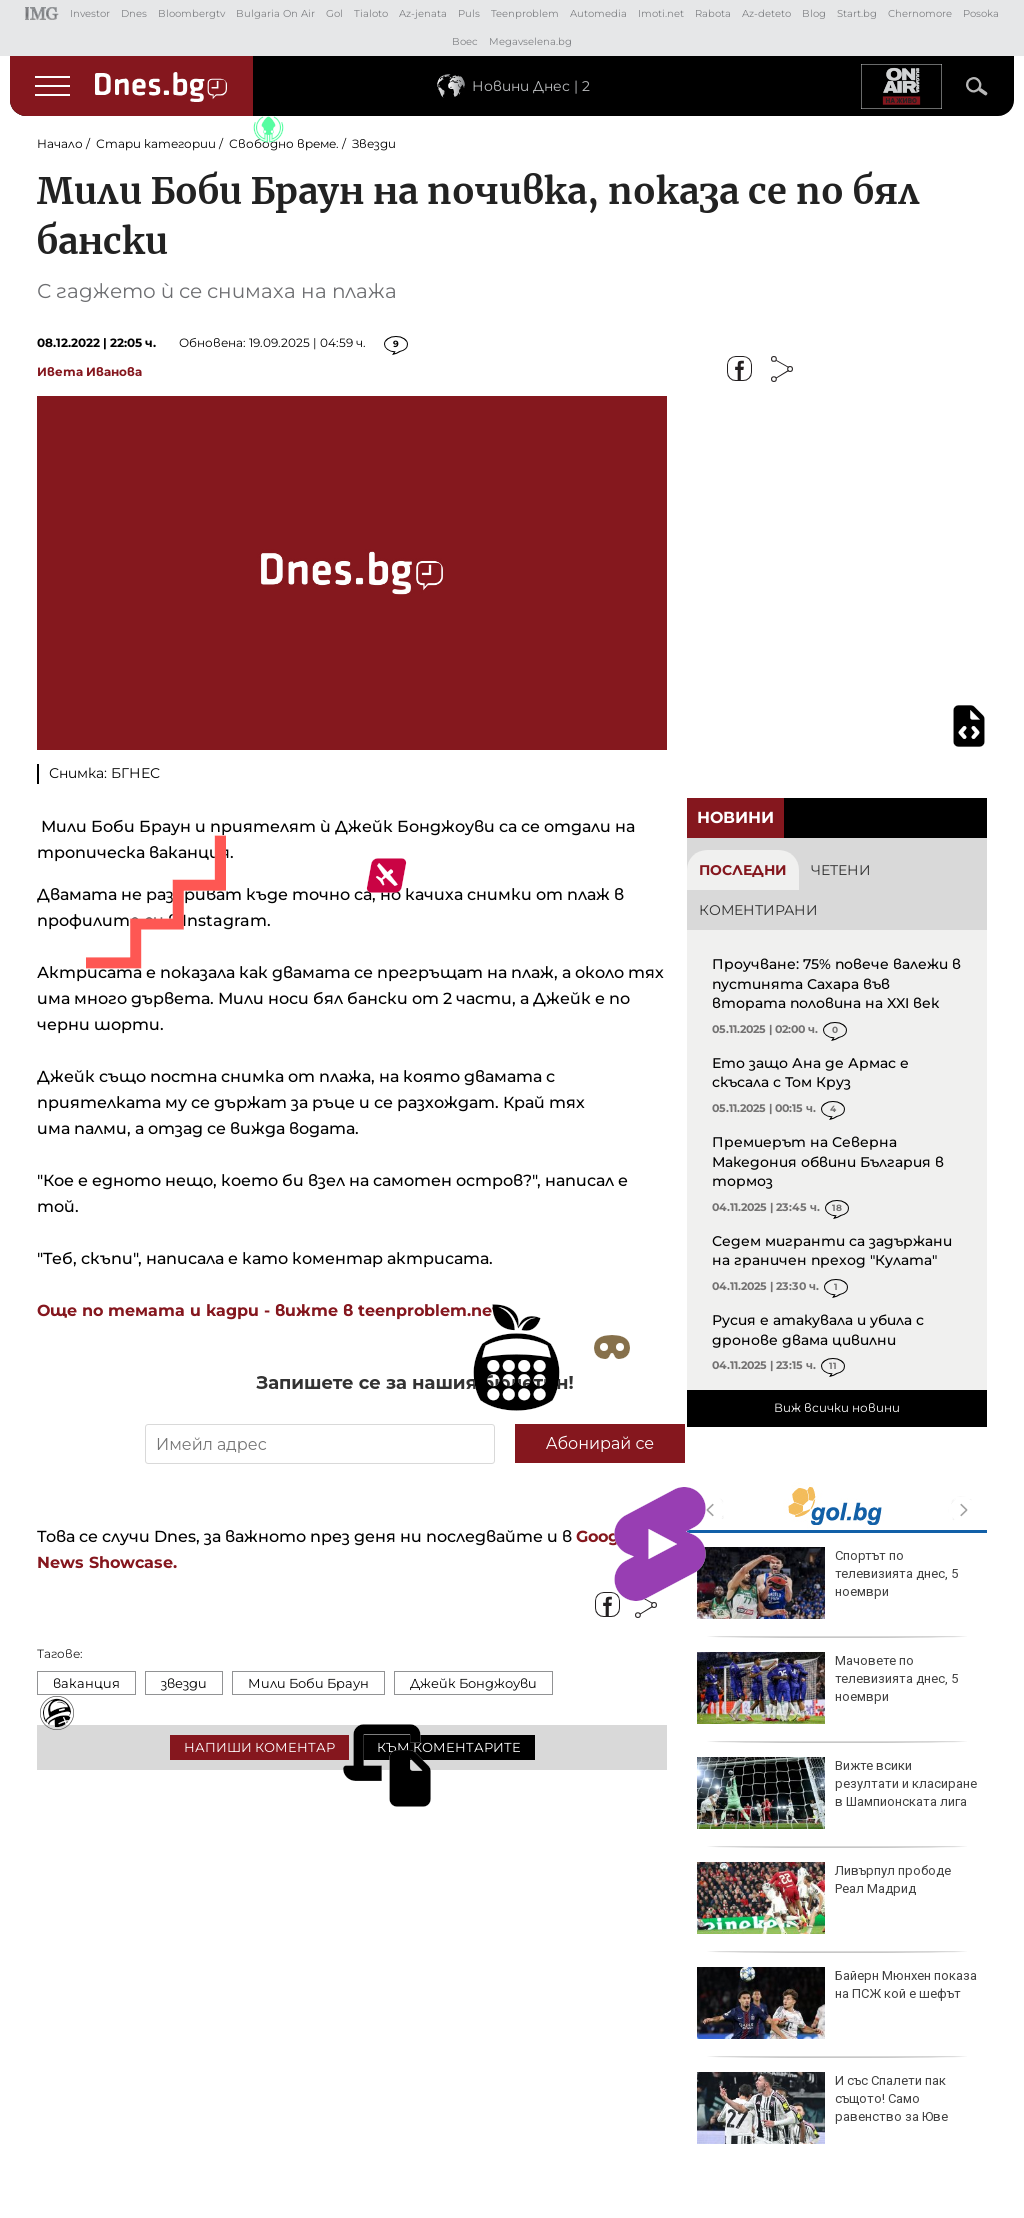 This screenshot has width=1024, height=2218. Describe the element at coordinates (660, 1544) in the screenshot. I see `open youtube shorts` at that location.